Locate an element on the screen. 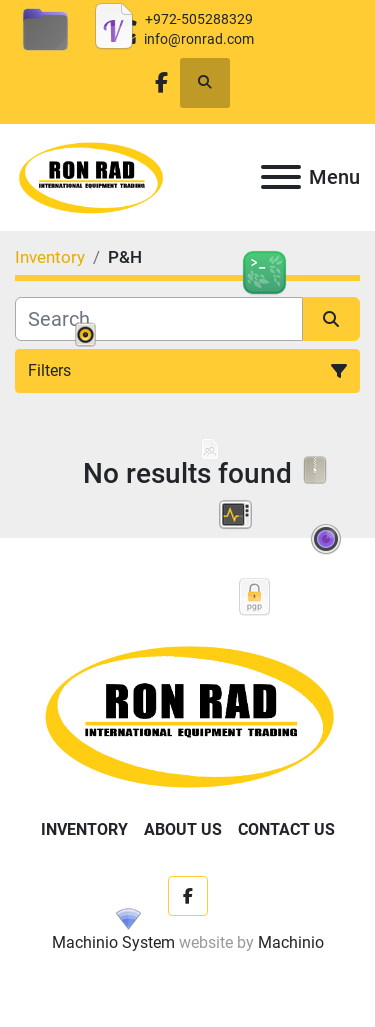 This screenshot has width=375, height=1027. open engrampa archive manager is located at coordinates (315, 470).